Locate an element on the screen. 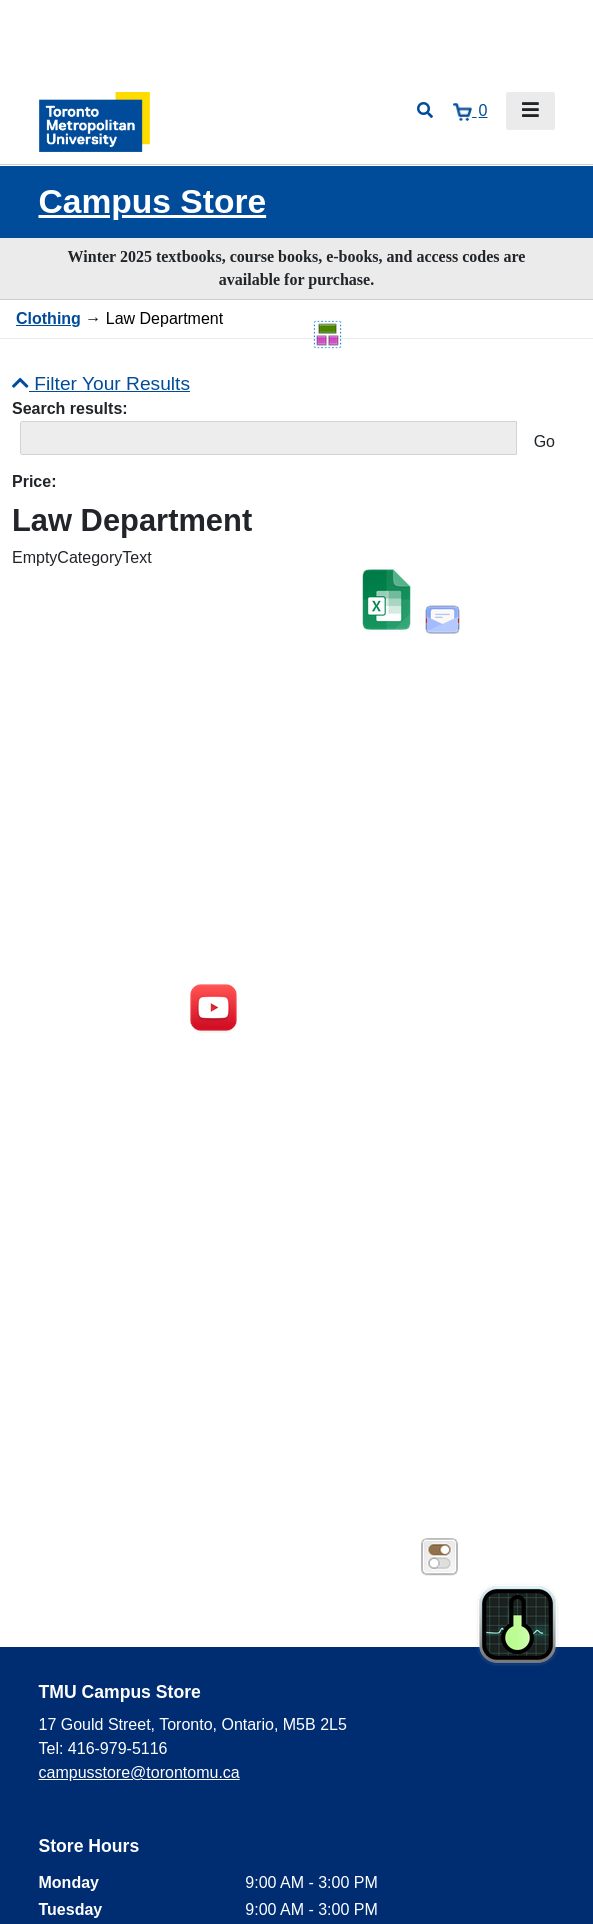  open thermal monitor app is located at coordinates (517, 1624).